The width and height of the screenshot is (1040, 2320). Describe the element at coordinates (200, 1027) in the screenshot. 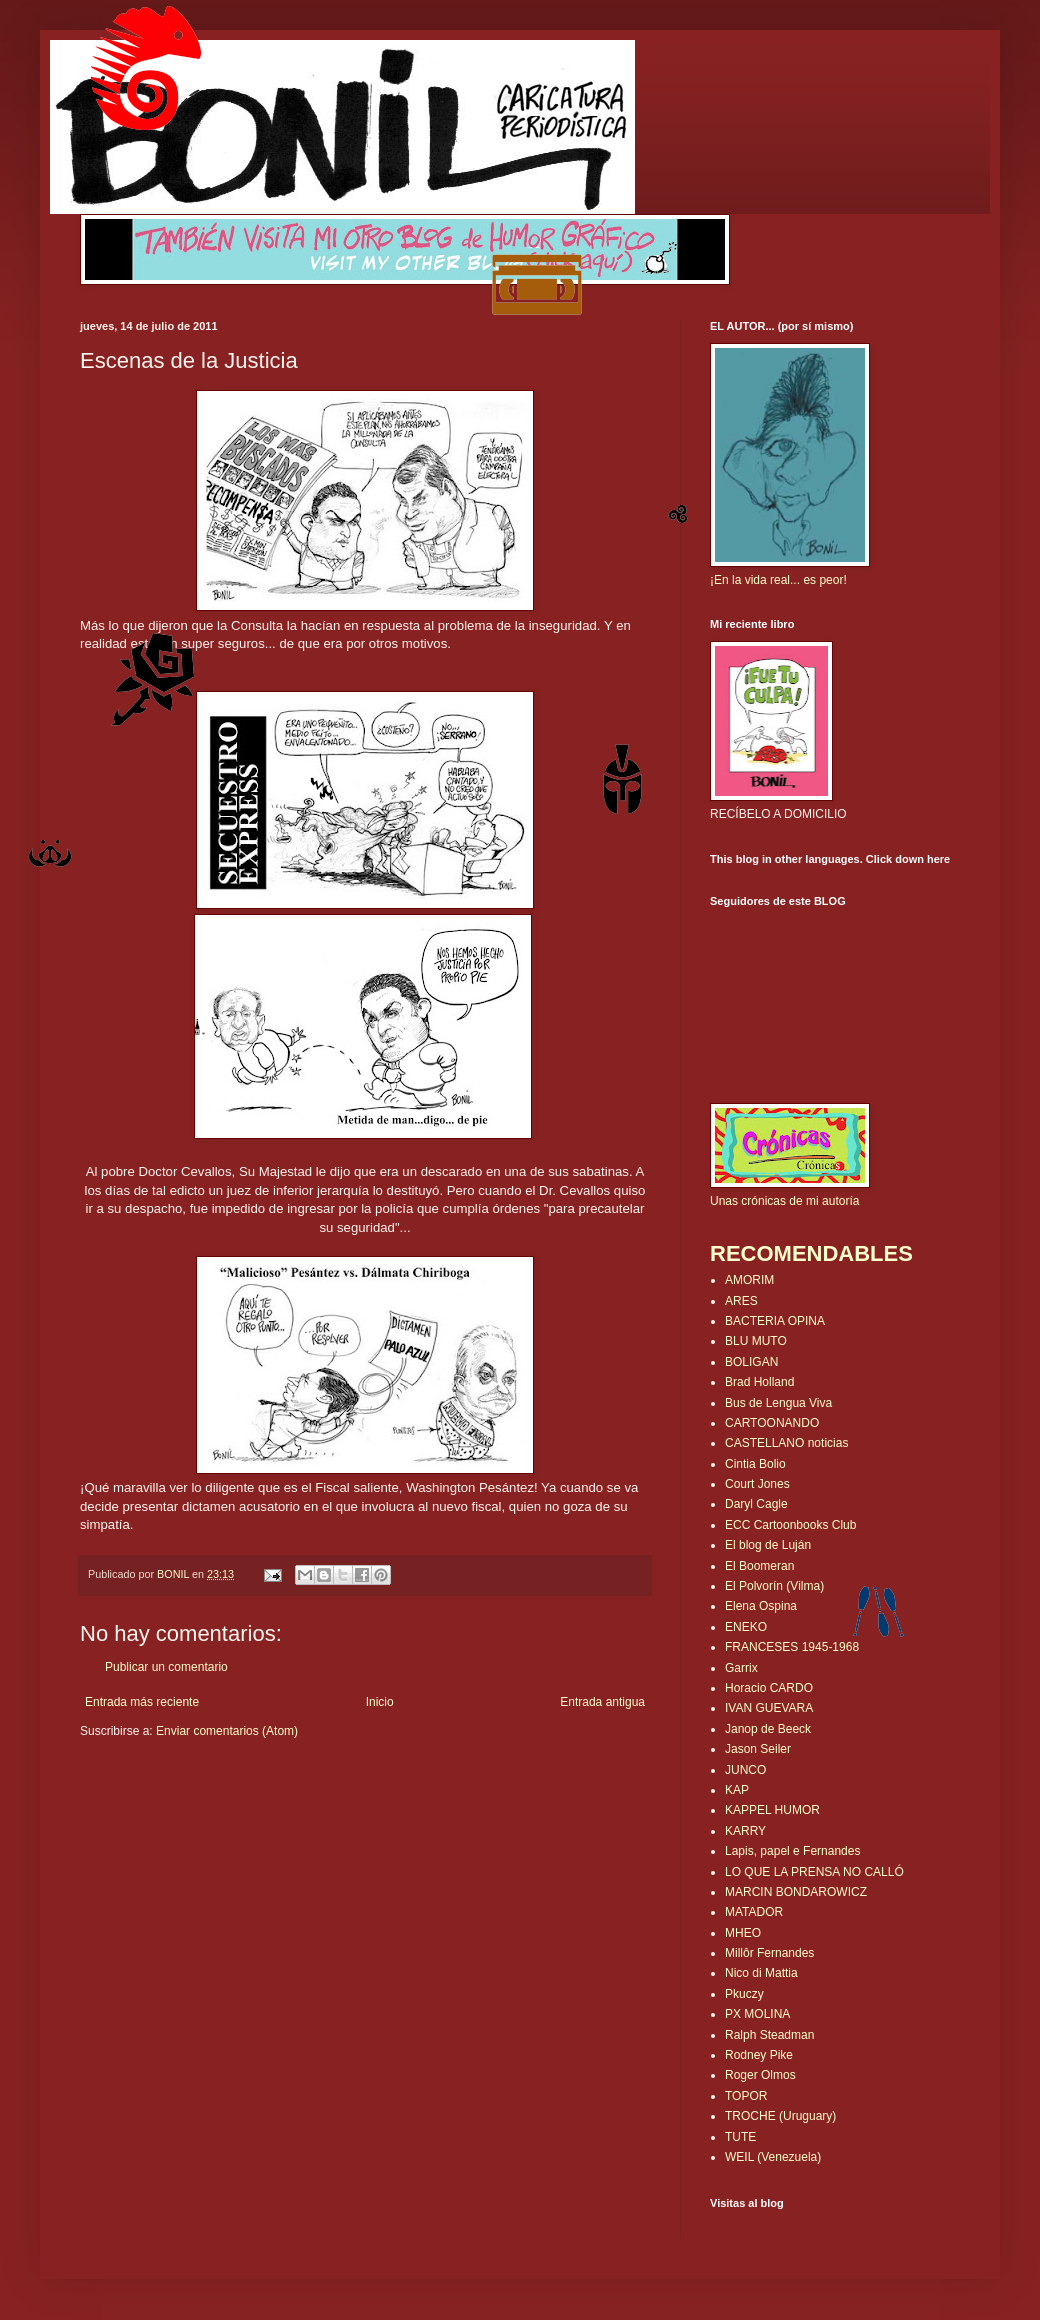

I see `select sake or Japanese beverage option` at that location.